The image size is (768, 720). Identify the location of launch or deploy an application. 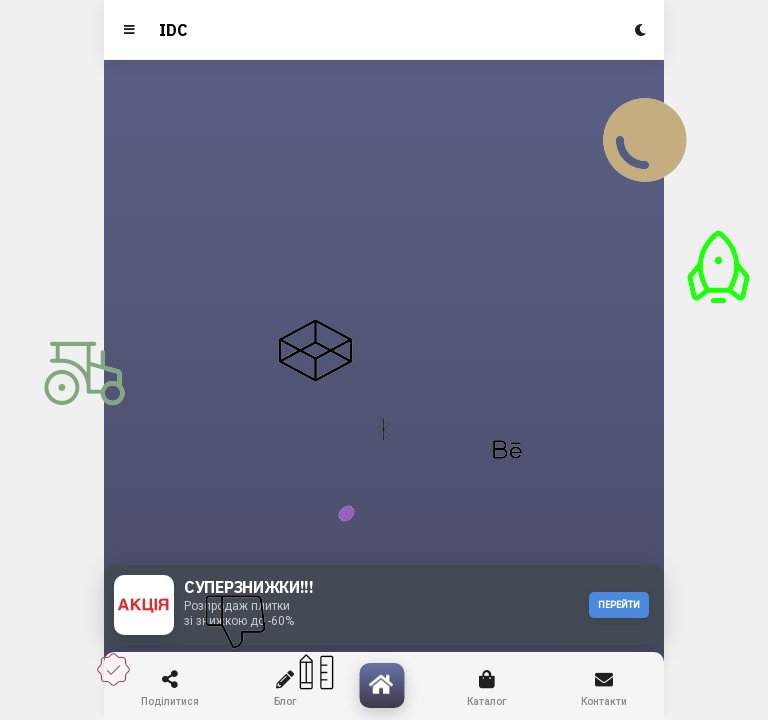
(718, 269).